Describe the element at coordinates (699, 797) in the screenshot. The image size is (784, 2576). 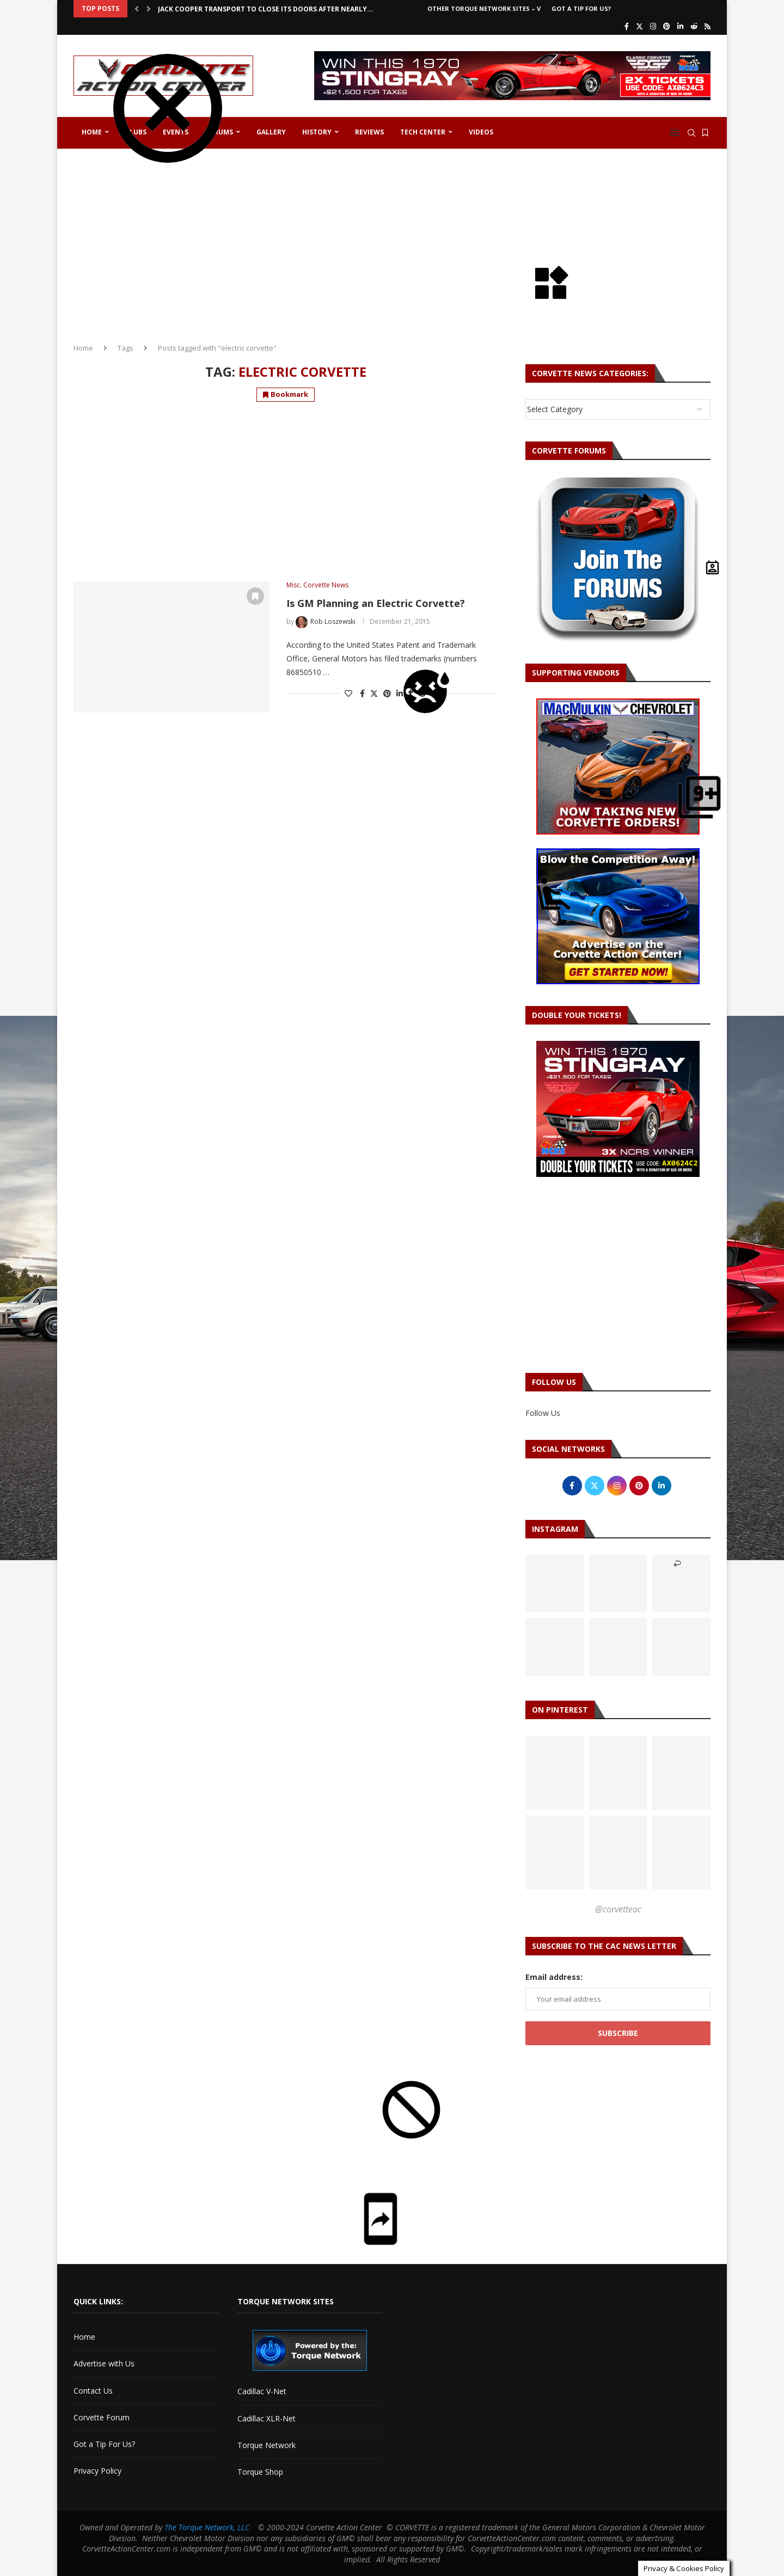
I see `indicates 9 or more items in a stack or collection` at that location.